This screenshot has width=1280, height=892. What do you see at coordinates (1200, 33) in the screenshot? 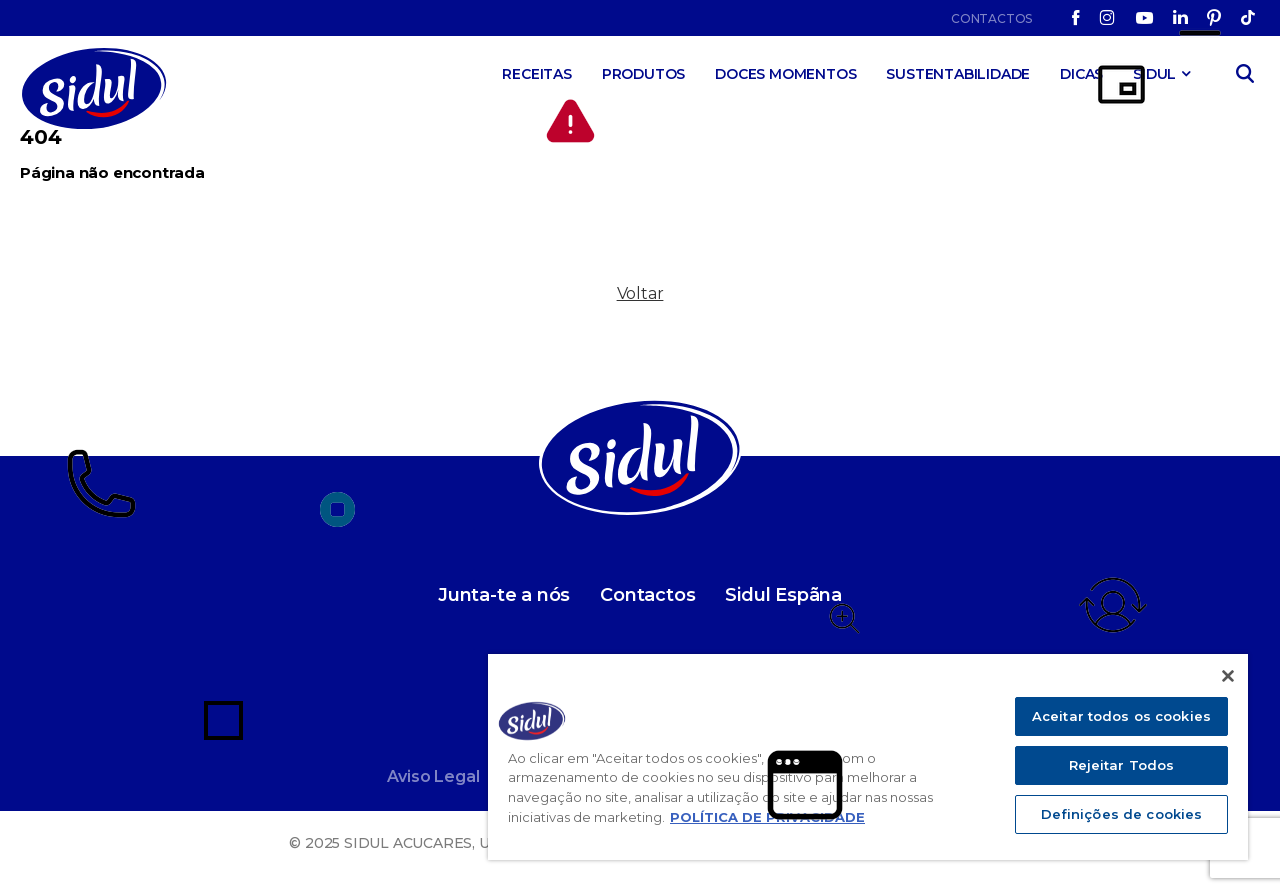
I see `insert a horizontal divider line` at bounding box center [1200, 33].